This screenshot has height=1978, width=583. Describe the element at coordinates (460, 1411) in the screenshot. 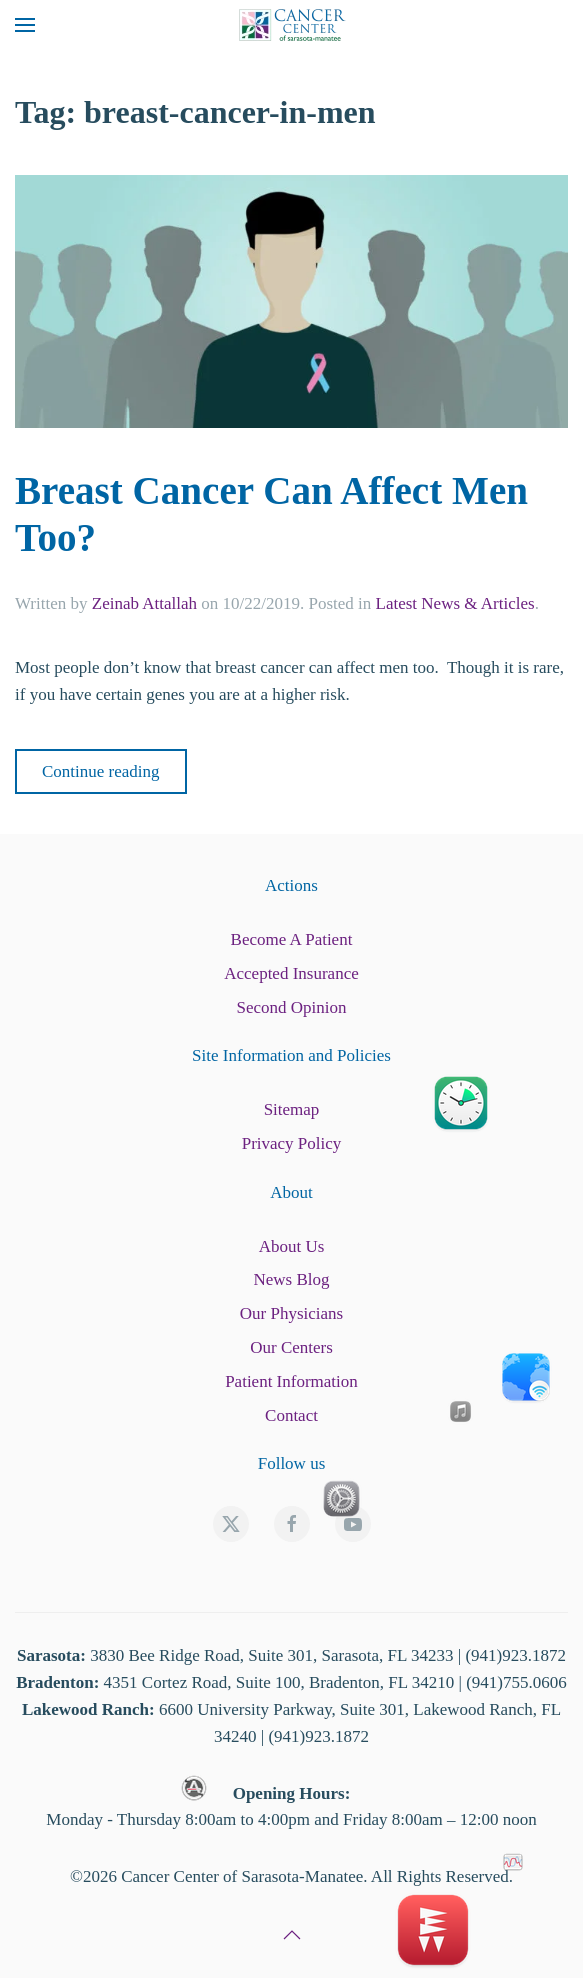

I see `open the Music app` at that location.